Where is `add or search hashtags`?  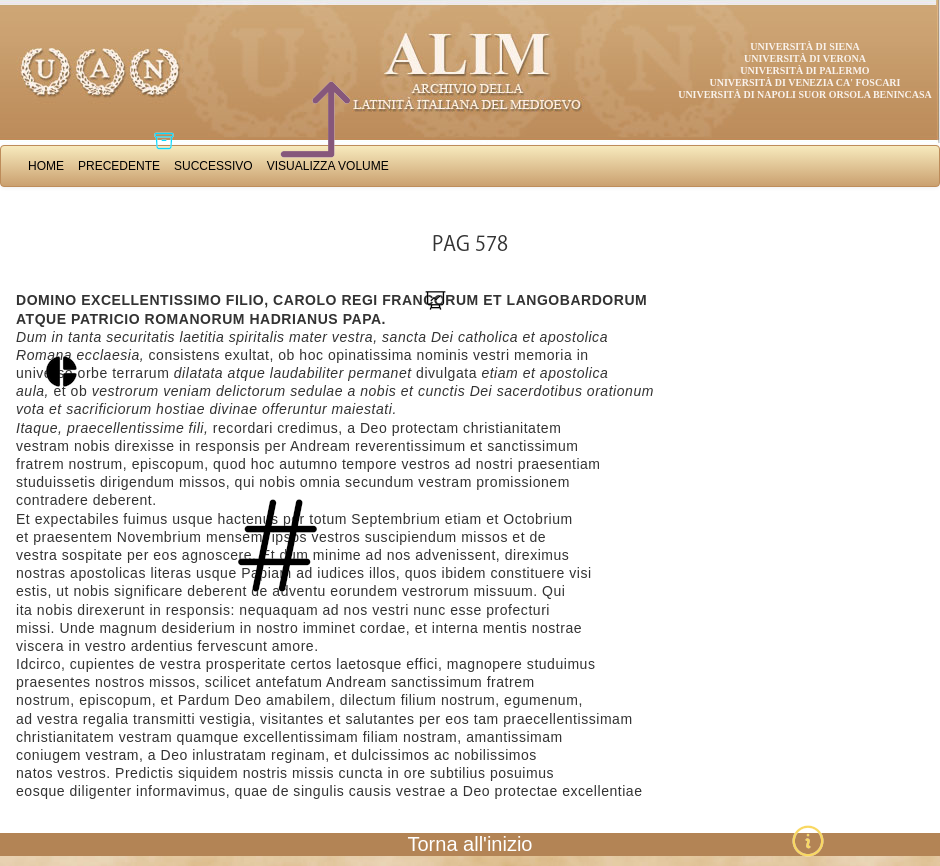 add or search hashtags is located at coordinates (277, 545).